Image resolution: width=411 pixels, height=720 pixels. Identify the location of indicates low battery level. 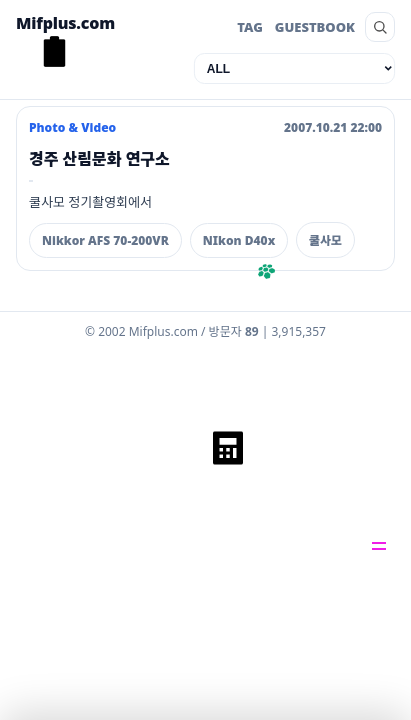
(54, 51).